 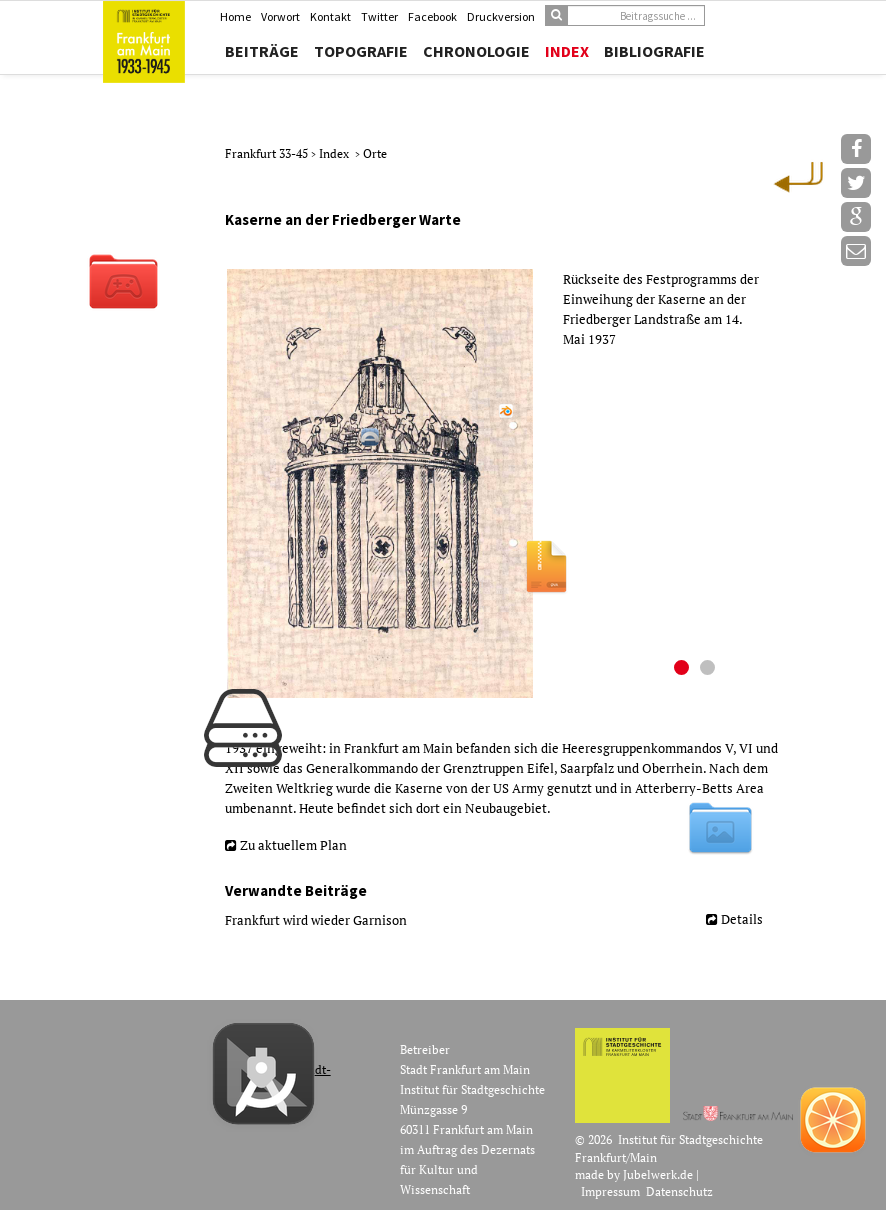 What do you see at coordinates (370, 437) in the screenshot?
I see `open design or drafting application` at bounding box center [370, 437].